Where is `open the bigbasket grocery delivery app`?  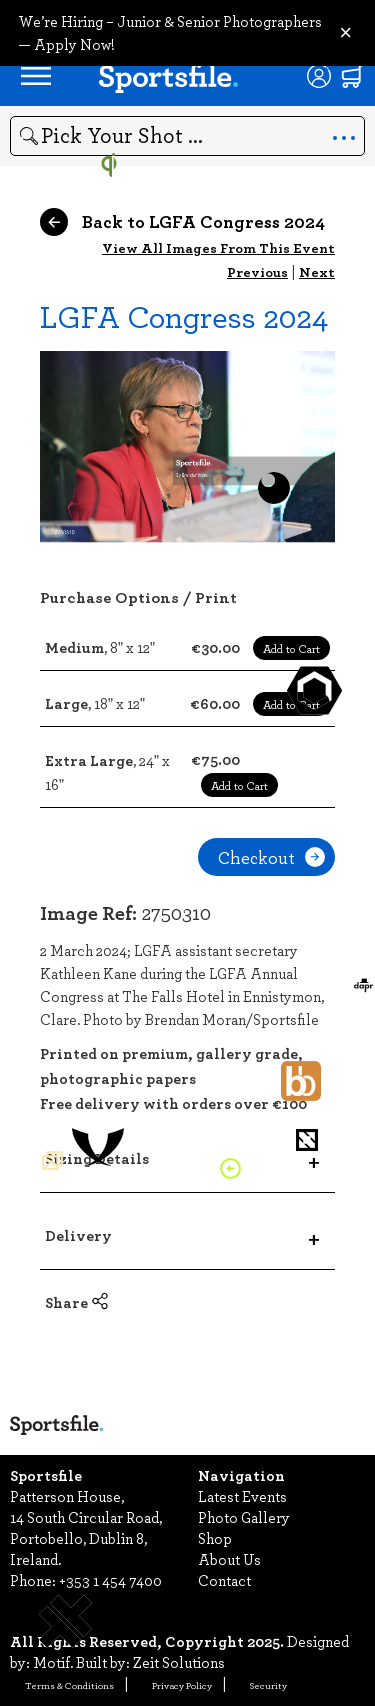 open the bigbasket grocery delivery app is located at coordinates (301, 1081).